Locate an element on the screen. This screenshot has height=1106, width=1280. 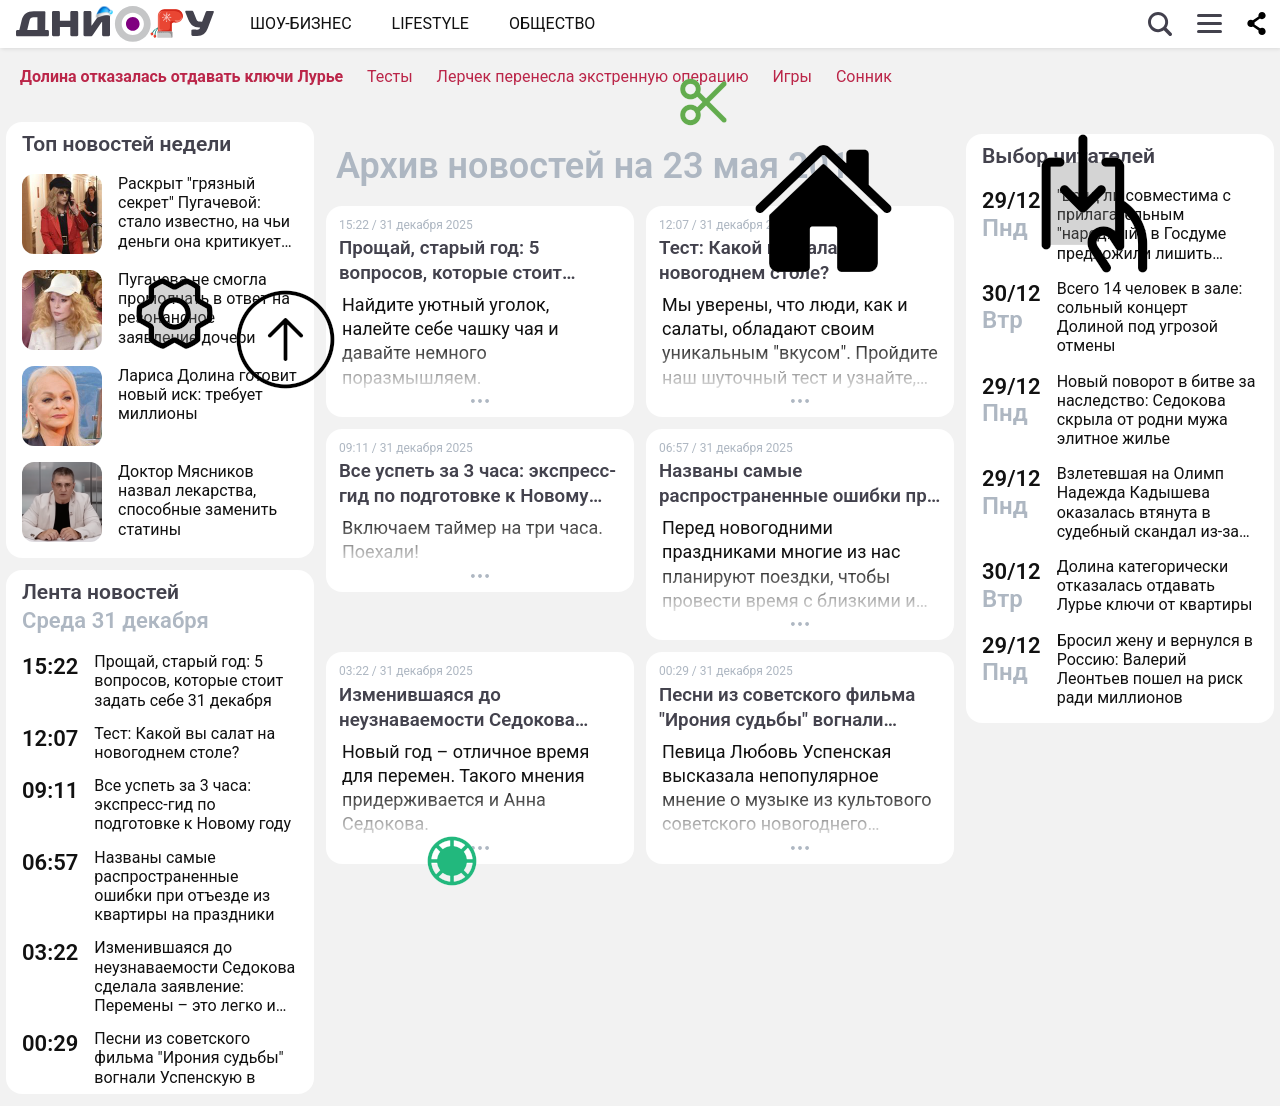
access casino or gambling games is located at coordinates (452, 861).